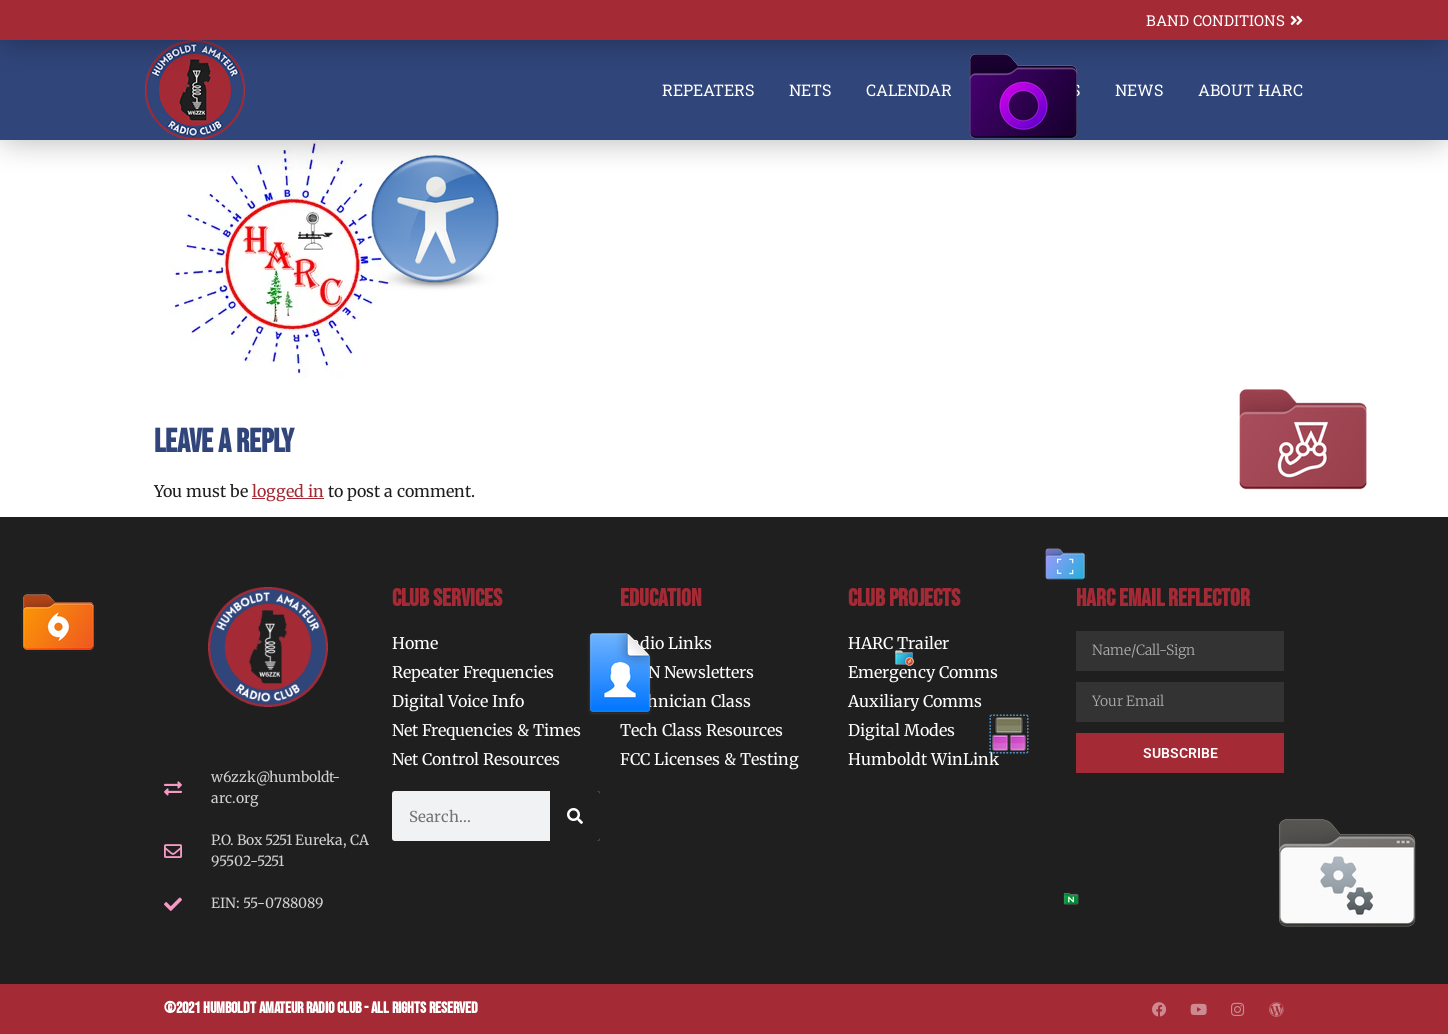  I want to click on open accessibility settings, so click(435, 219).